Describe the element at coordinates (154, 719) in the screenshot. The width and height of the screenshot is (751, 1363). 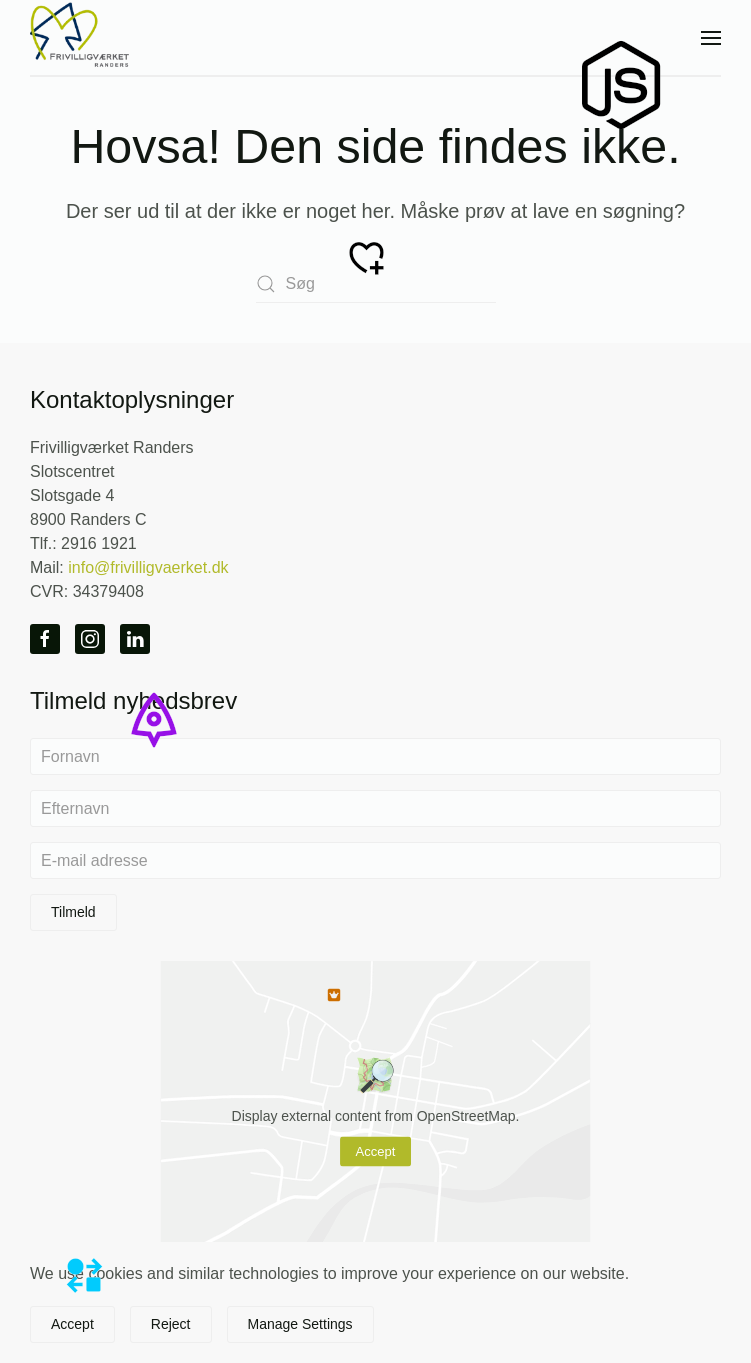
I see `launch or explore a space-themed app` at that location.